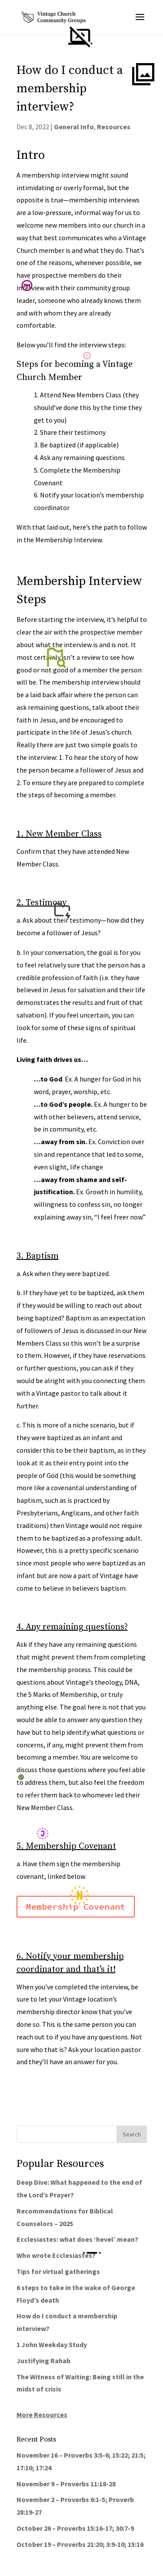  I want to click on insert a horizontal divider between content sections, so click(92, 2253).